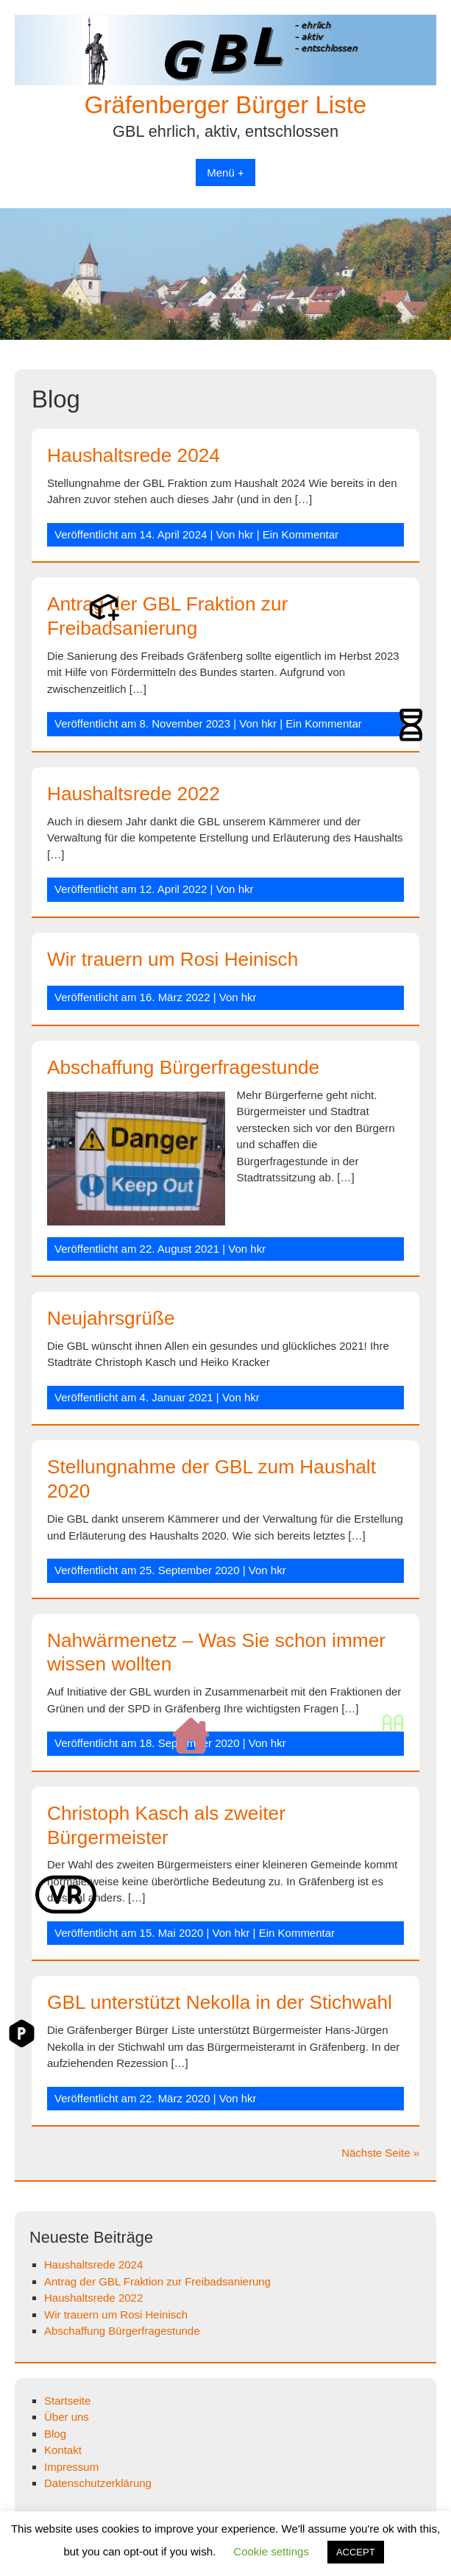  I want to click on navigate to home screen, so click(191, 1735).